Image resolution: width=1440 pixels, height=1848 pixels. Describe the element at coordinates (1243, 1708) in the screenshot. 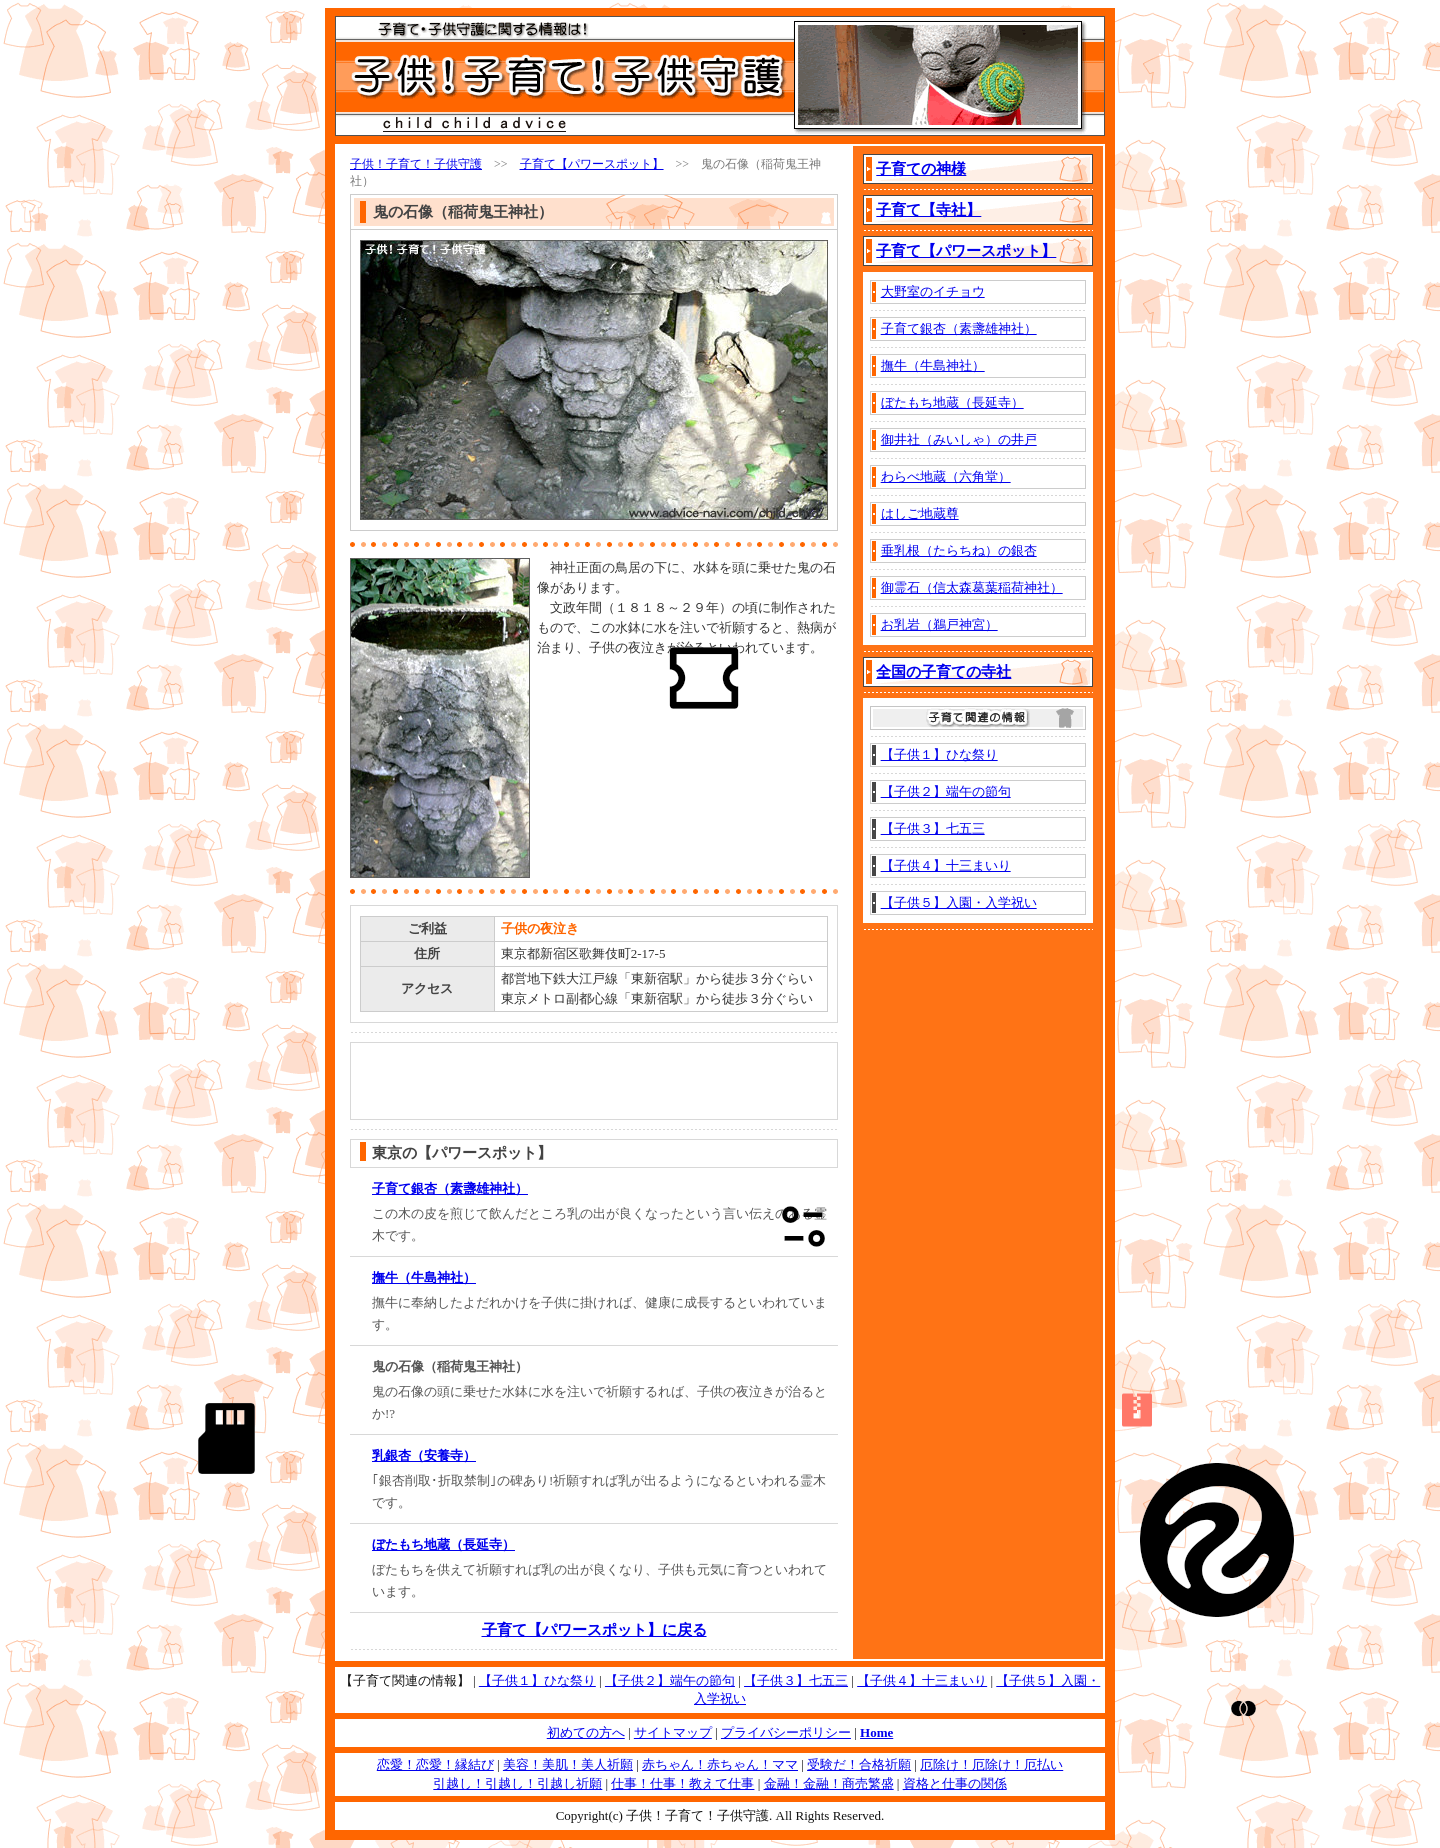

I see `pay with mastercard` at that location.